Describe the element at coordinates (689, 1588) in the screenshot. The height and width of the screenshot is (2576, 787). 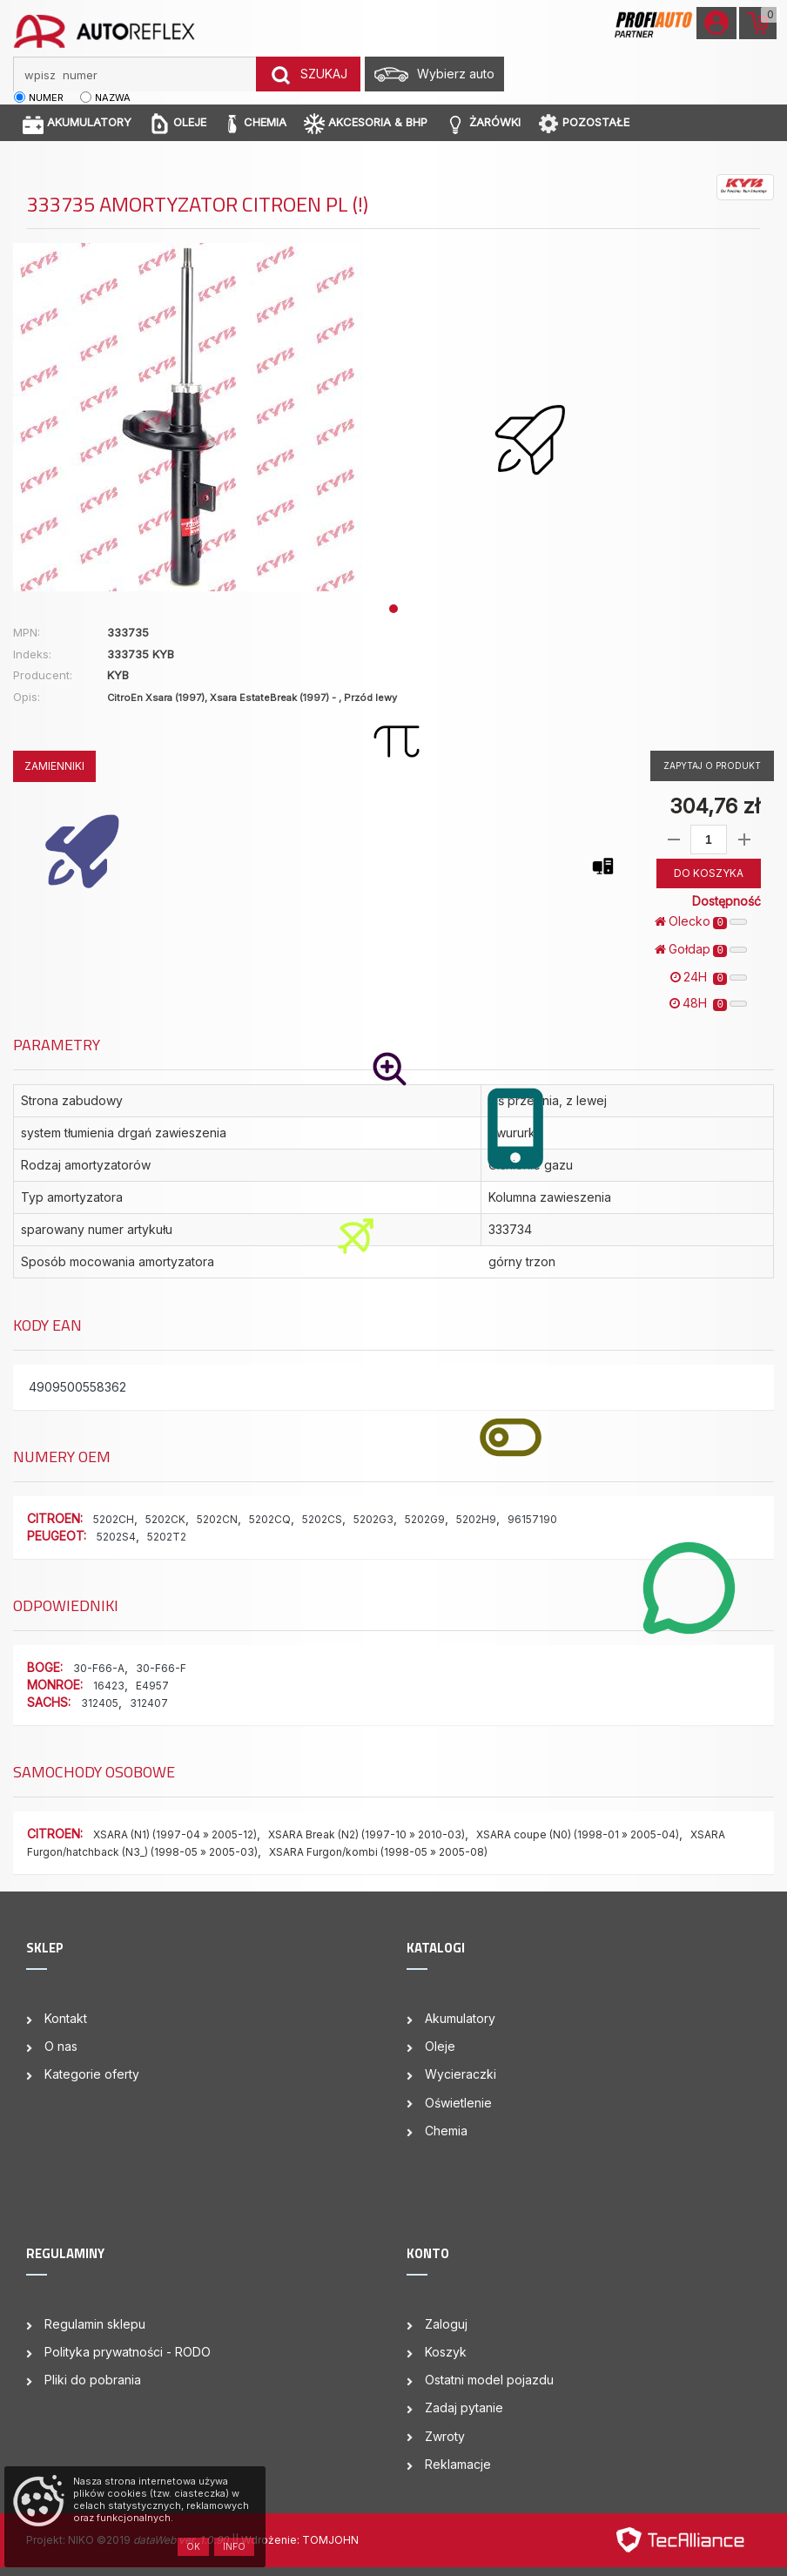
I see `open chat or messaging` at that location.